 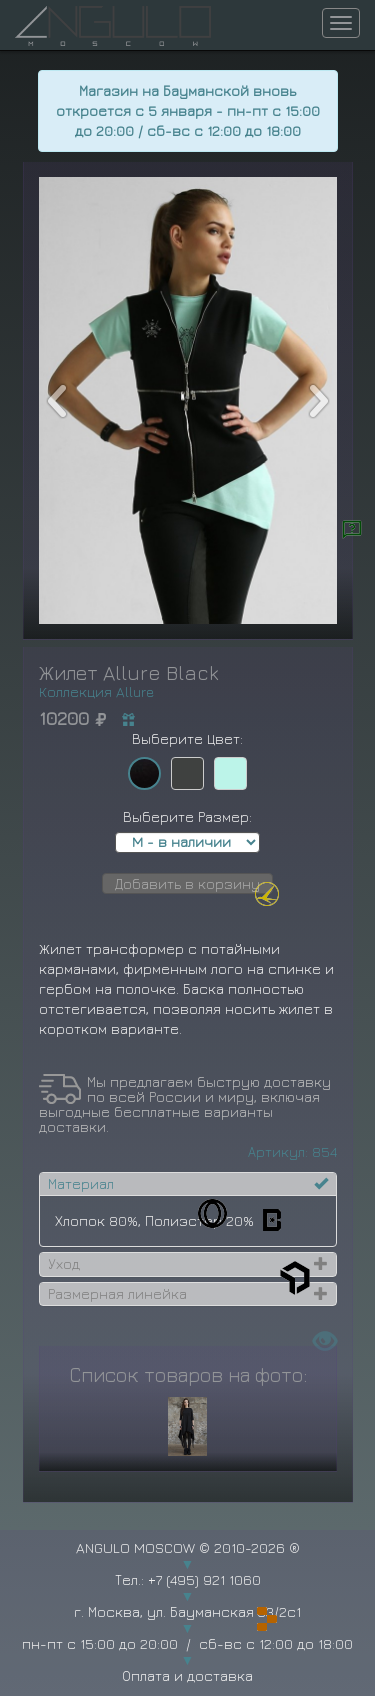 I want to click on open Opera browser, so click(x=212, y=1213).